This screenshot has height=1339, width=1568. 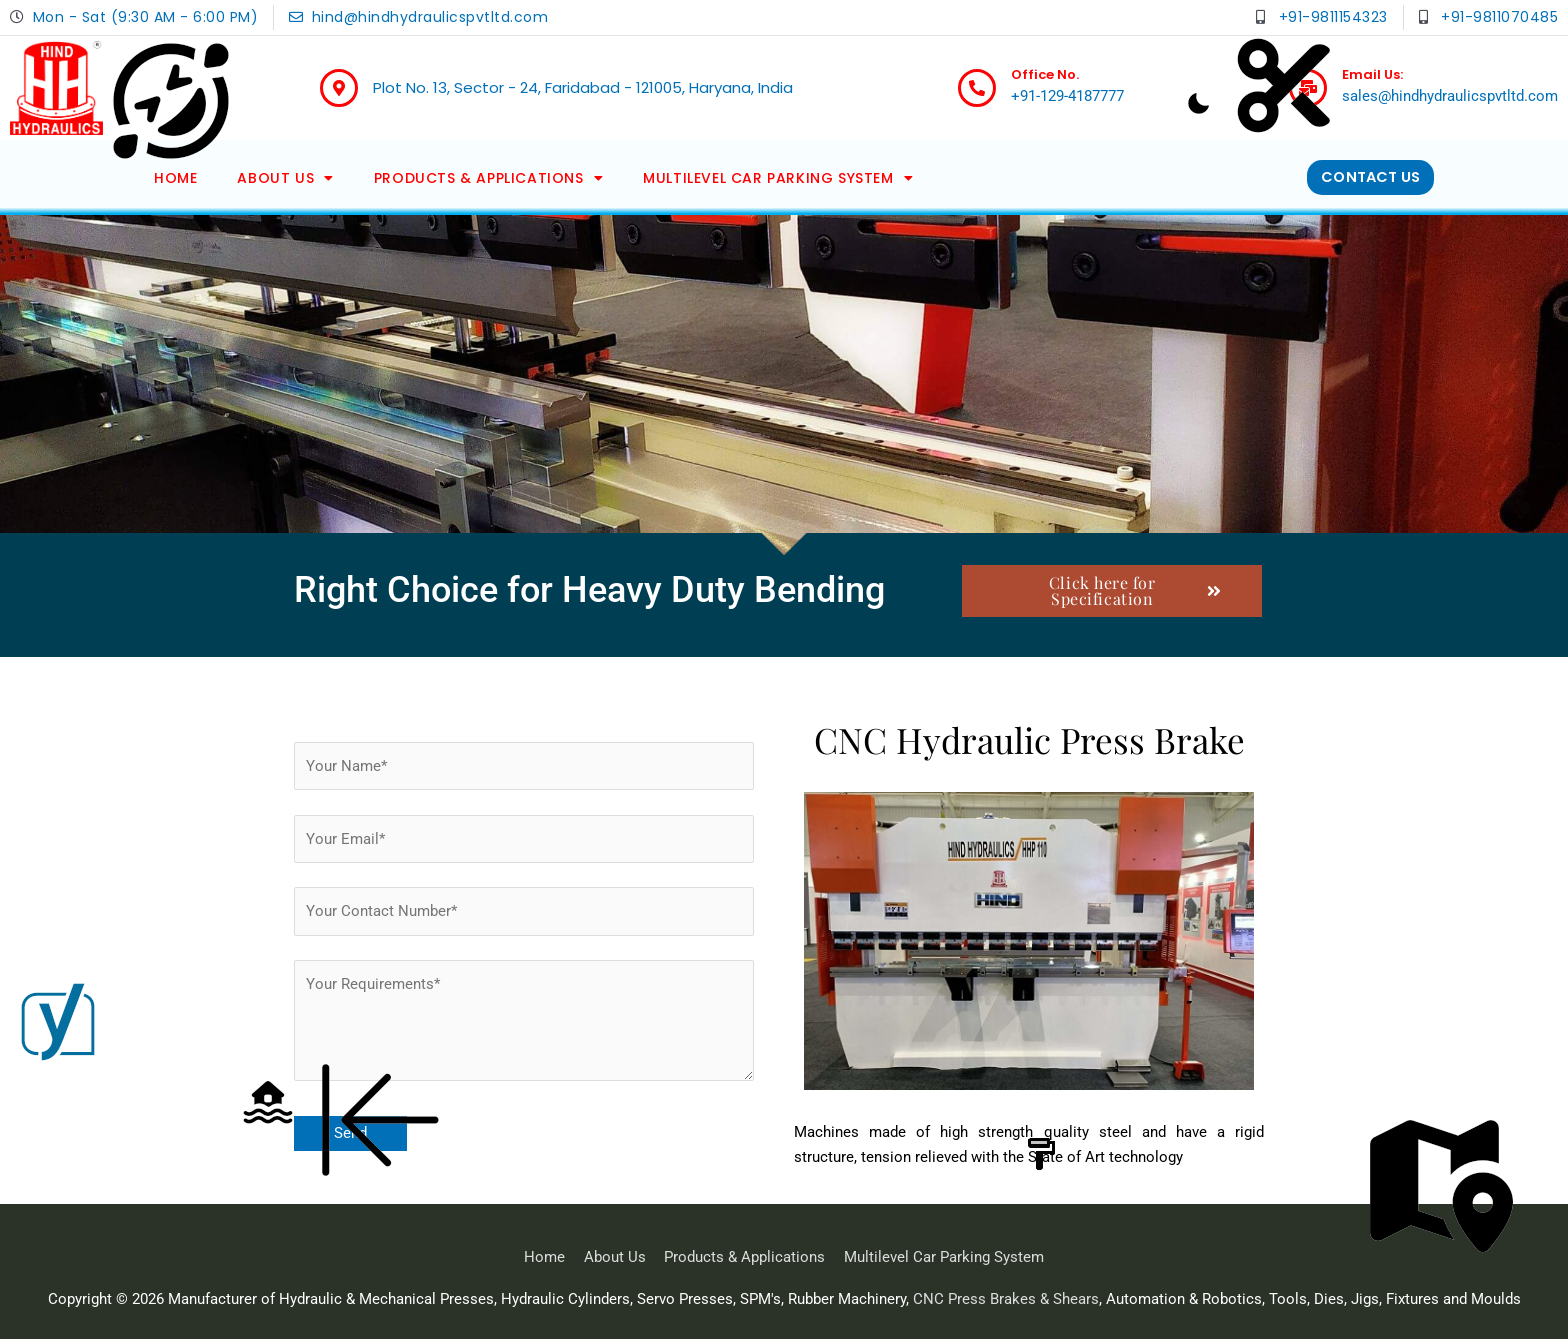 I want to click on view map with pinned location, so click(x=1434, y=1180).